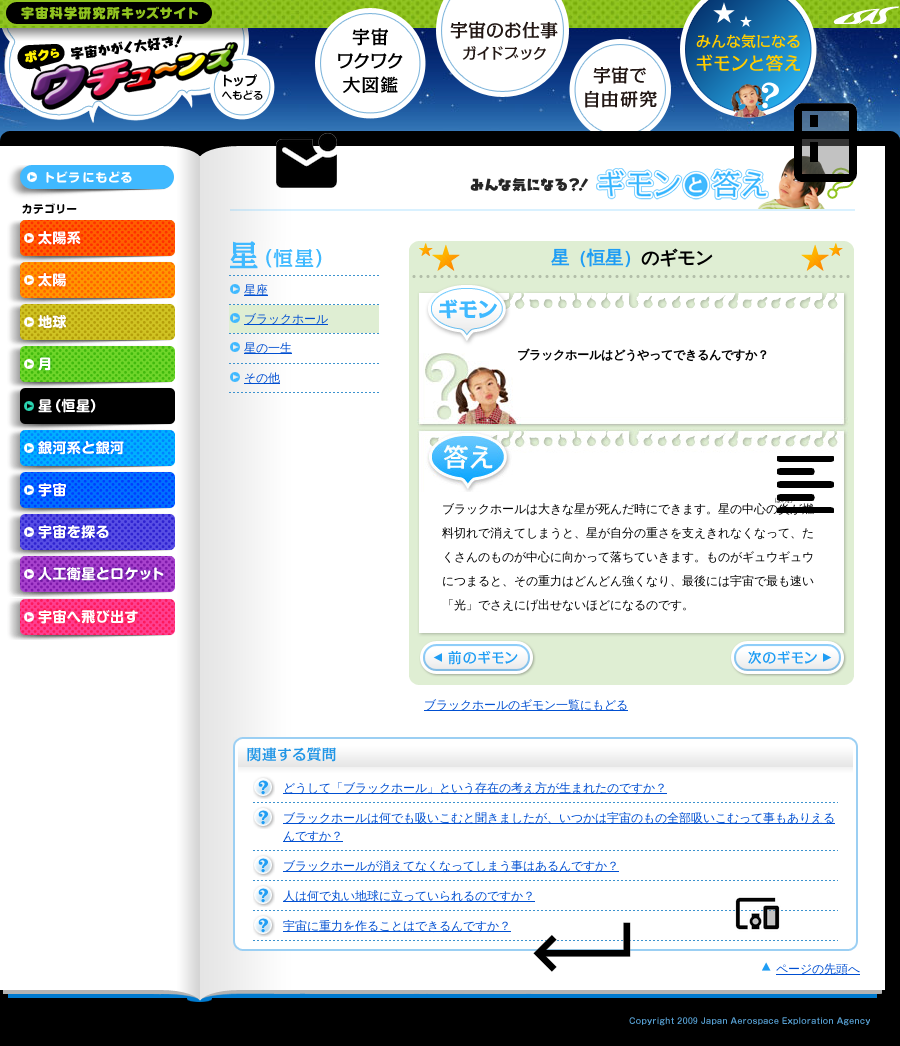  What do you see at coordinates (757, 913) in the screenshot?
I see `view other connected devices` at bounding box center [757, 913].